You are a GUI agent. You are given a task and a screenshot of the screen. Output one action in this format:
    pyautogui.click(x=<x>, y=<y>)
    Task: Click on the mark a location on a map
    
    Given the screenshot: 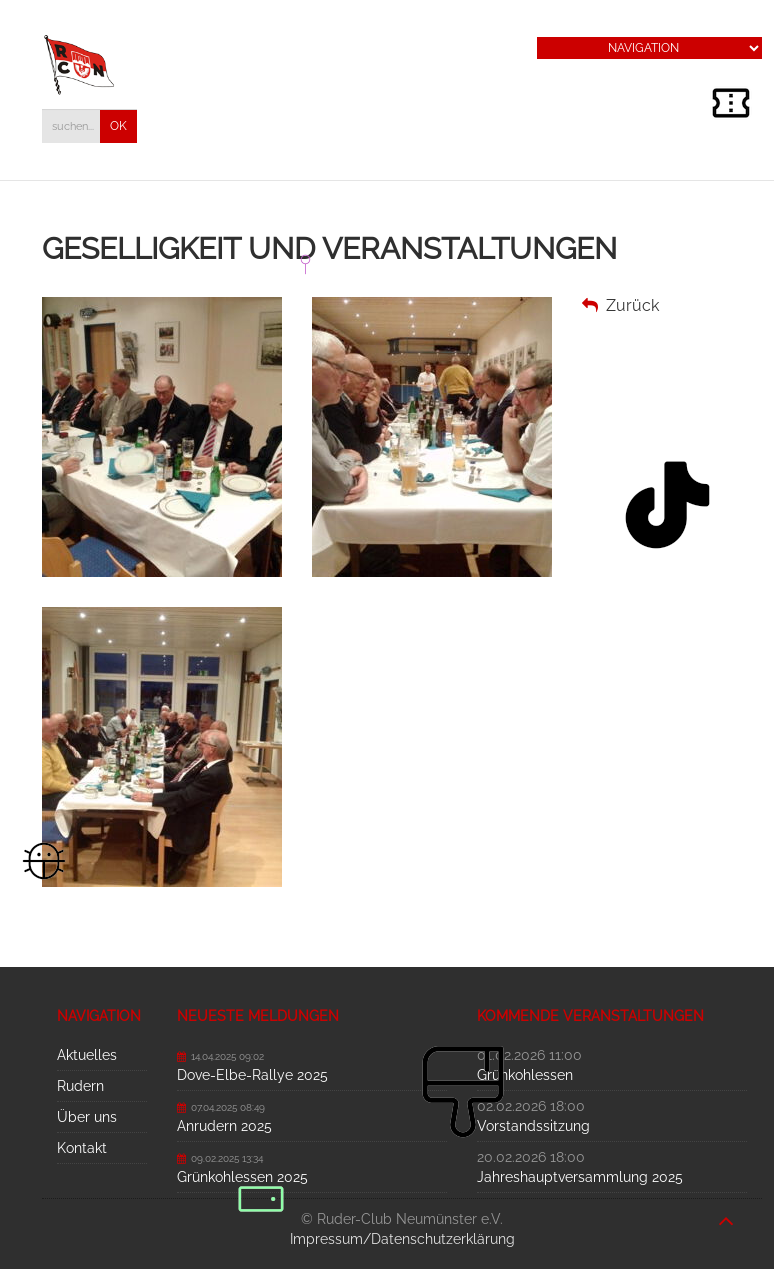 What is the action you would take?
    pyautogui.click(x=305, y=264)
    